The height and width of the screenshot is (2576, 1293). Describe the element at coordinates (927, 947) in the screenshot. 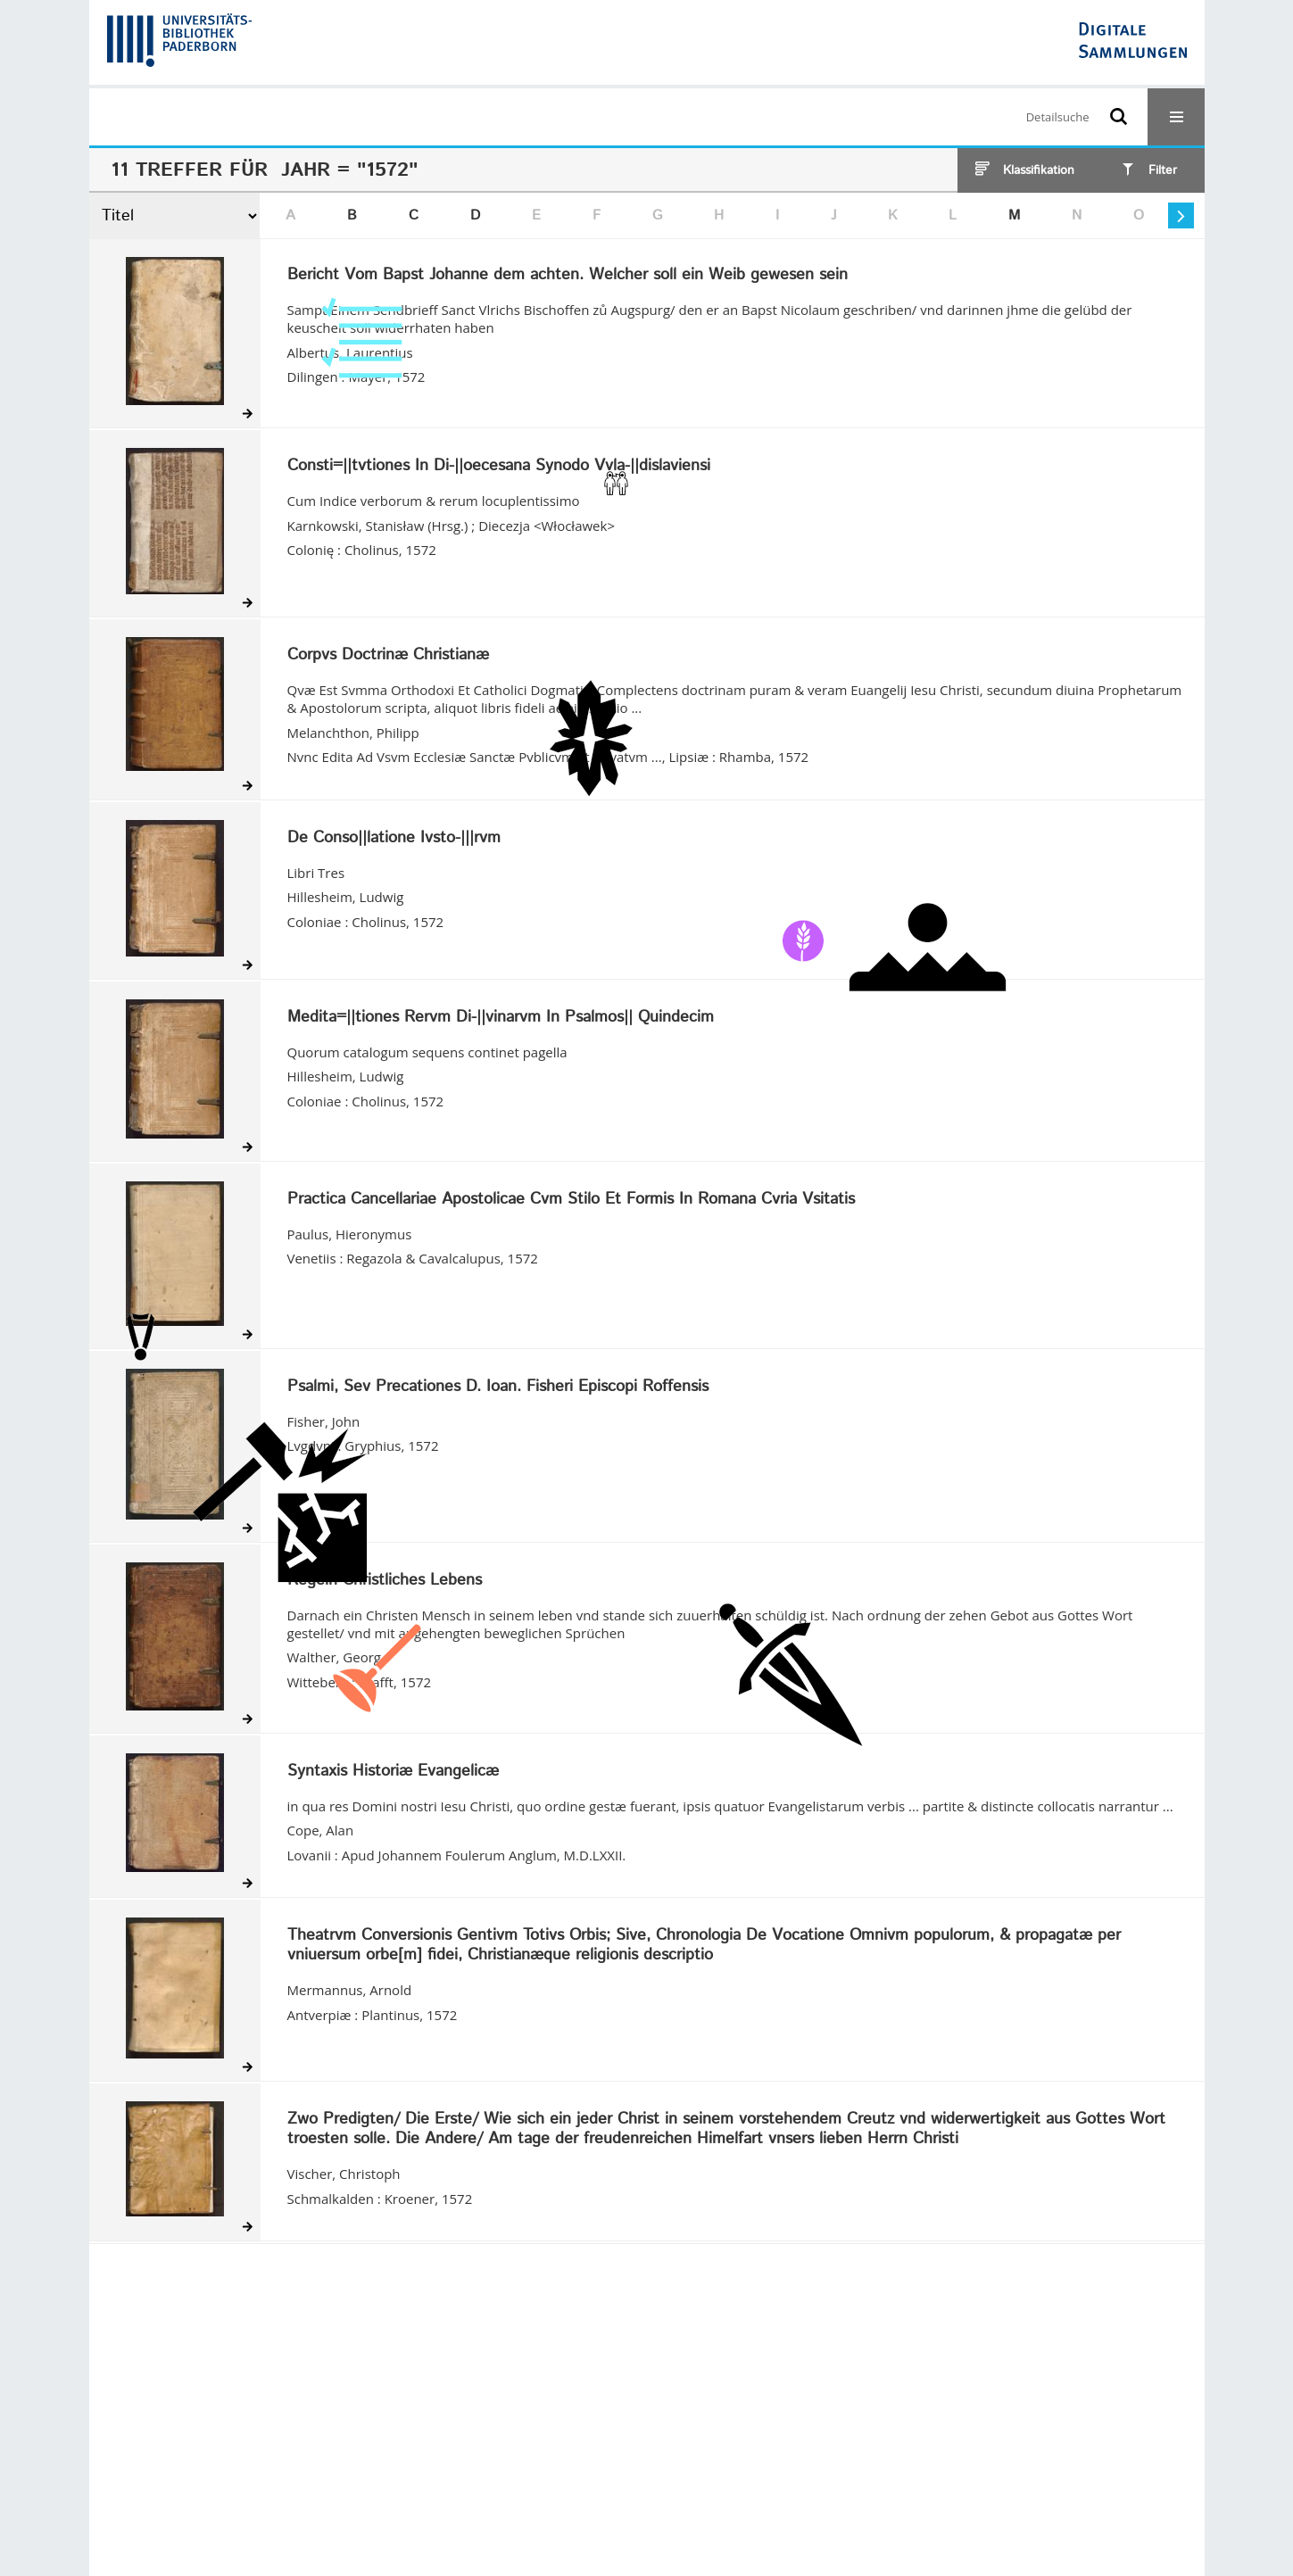

I see `indicates a desert or Egyptian-themed level` at that location.